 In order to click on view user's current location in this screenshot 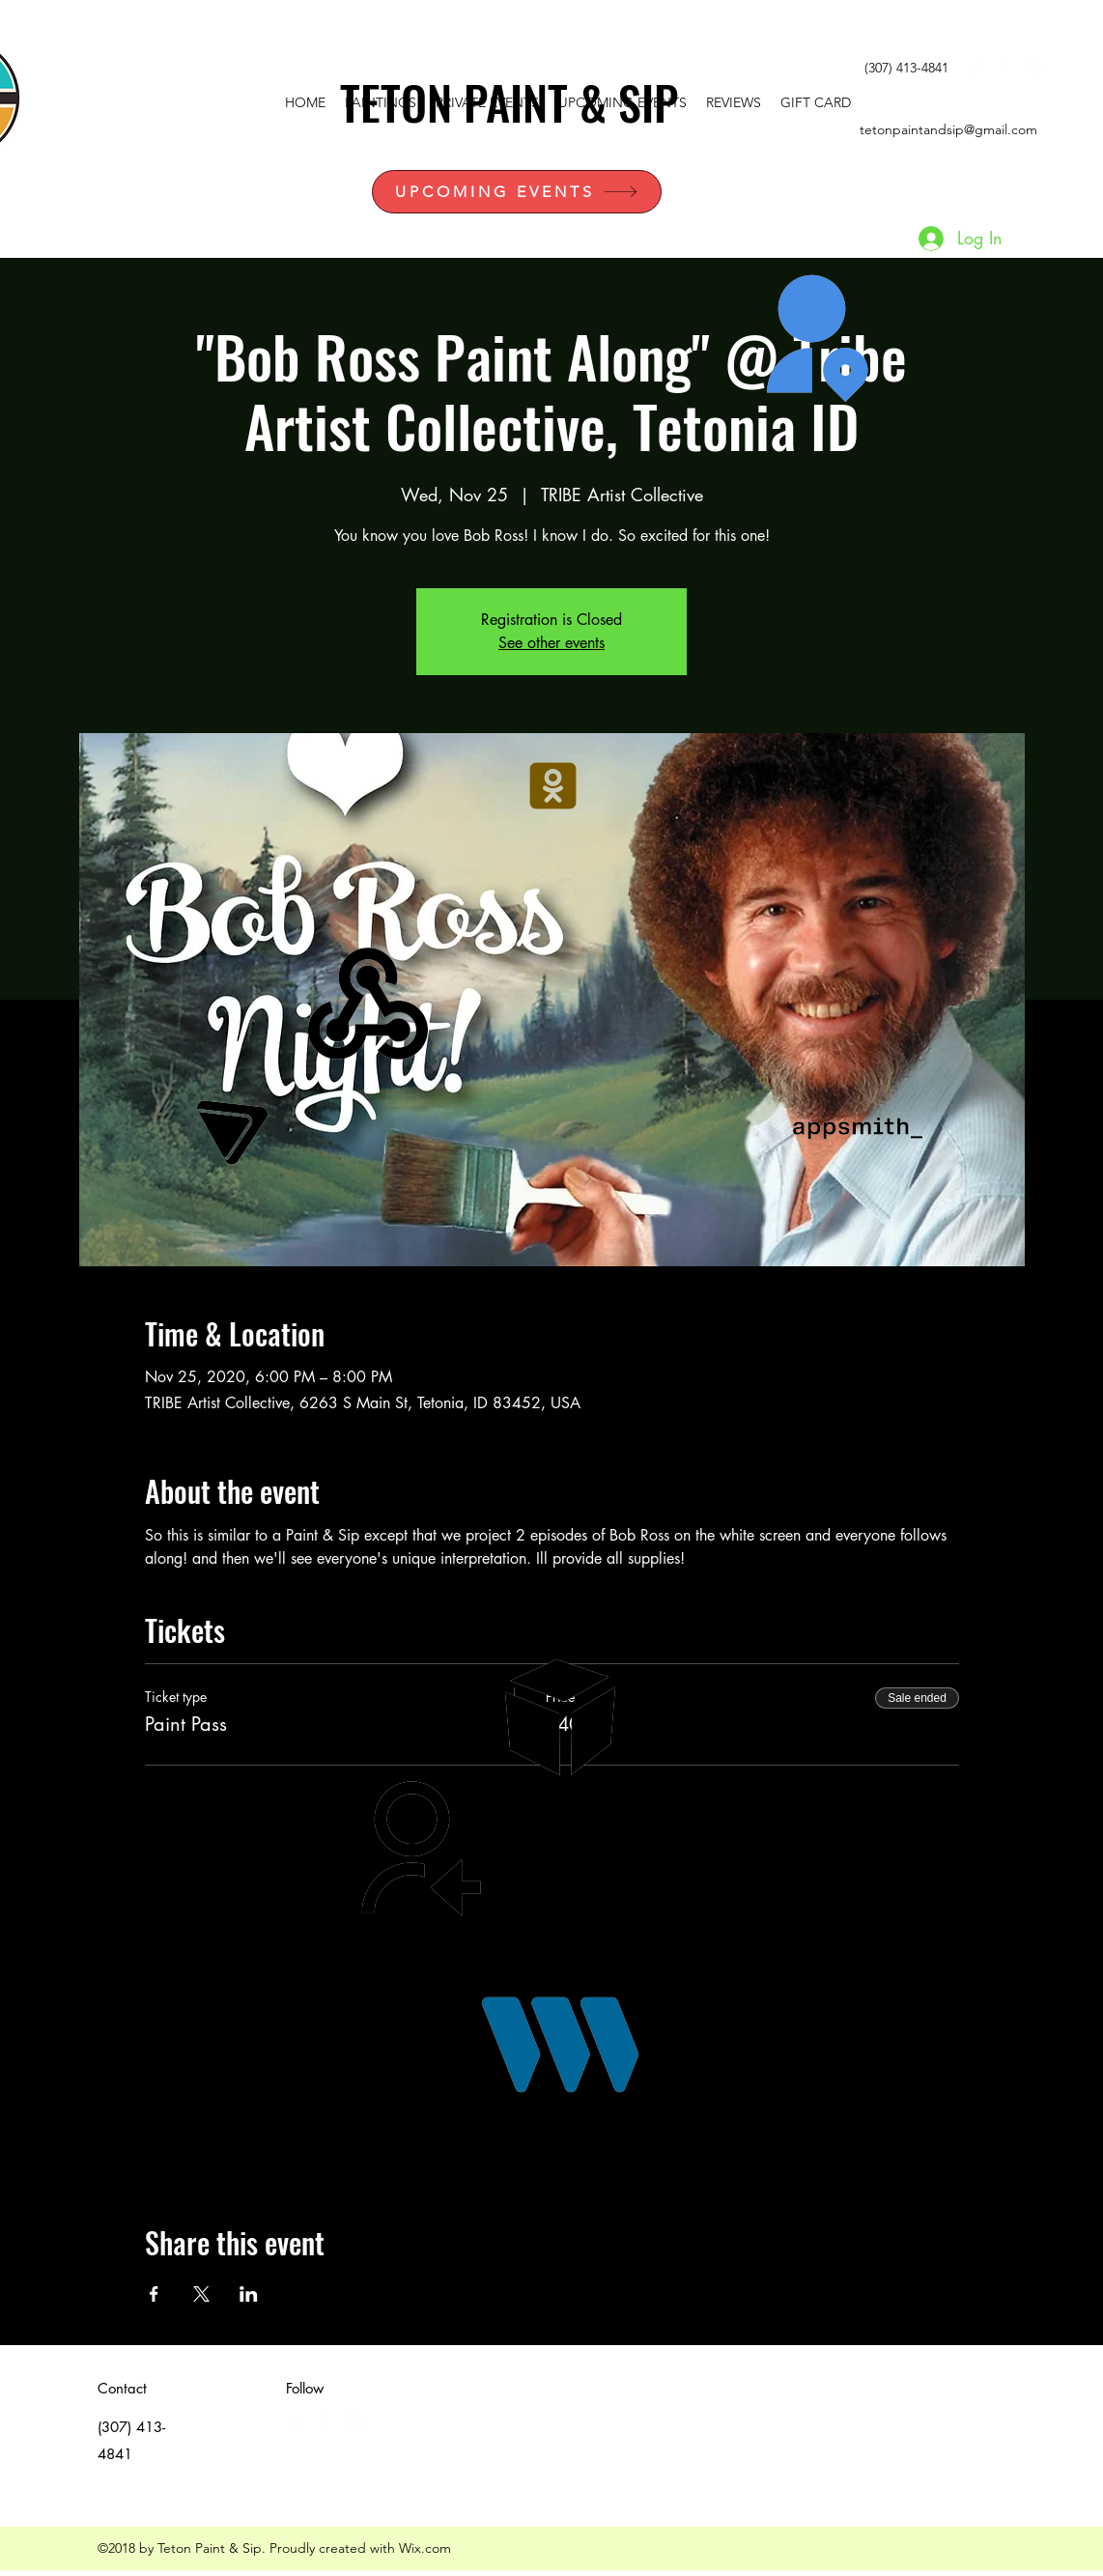, I will do `click(811, 336)`.